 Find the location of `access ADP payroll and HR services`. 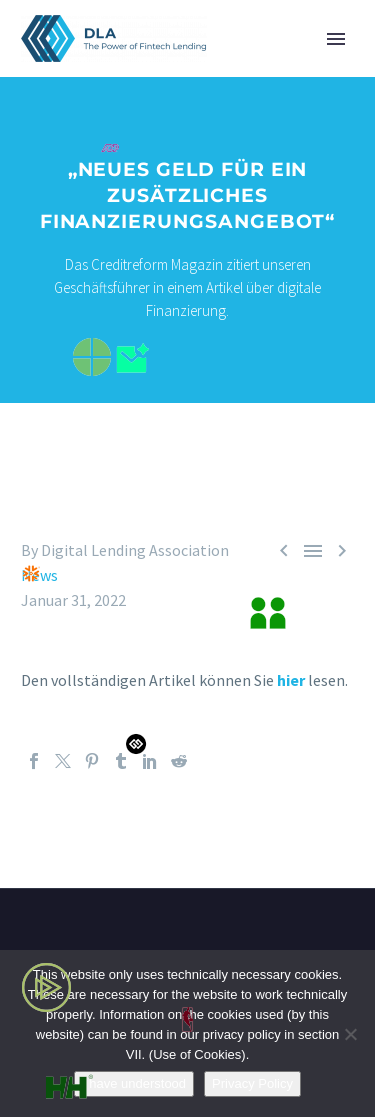

access ADP payroll and HR services is located at coordinates (110, 148).